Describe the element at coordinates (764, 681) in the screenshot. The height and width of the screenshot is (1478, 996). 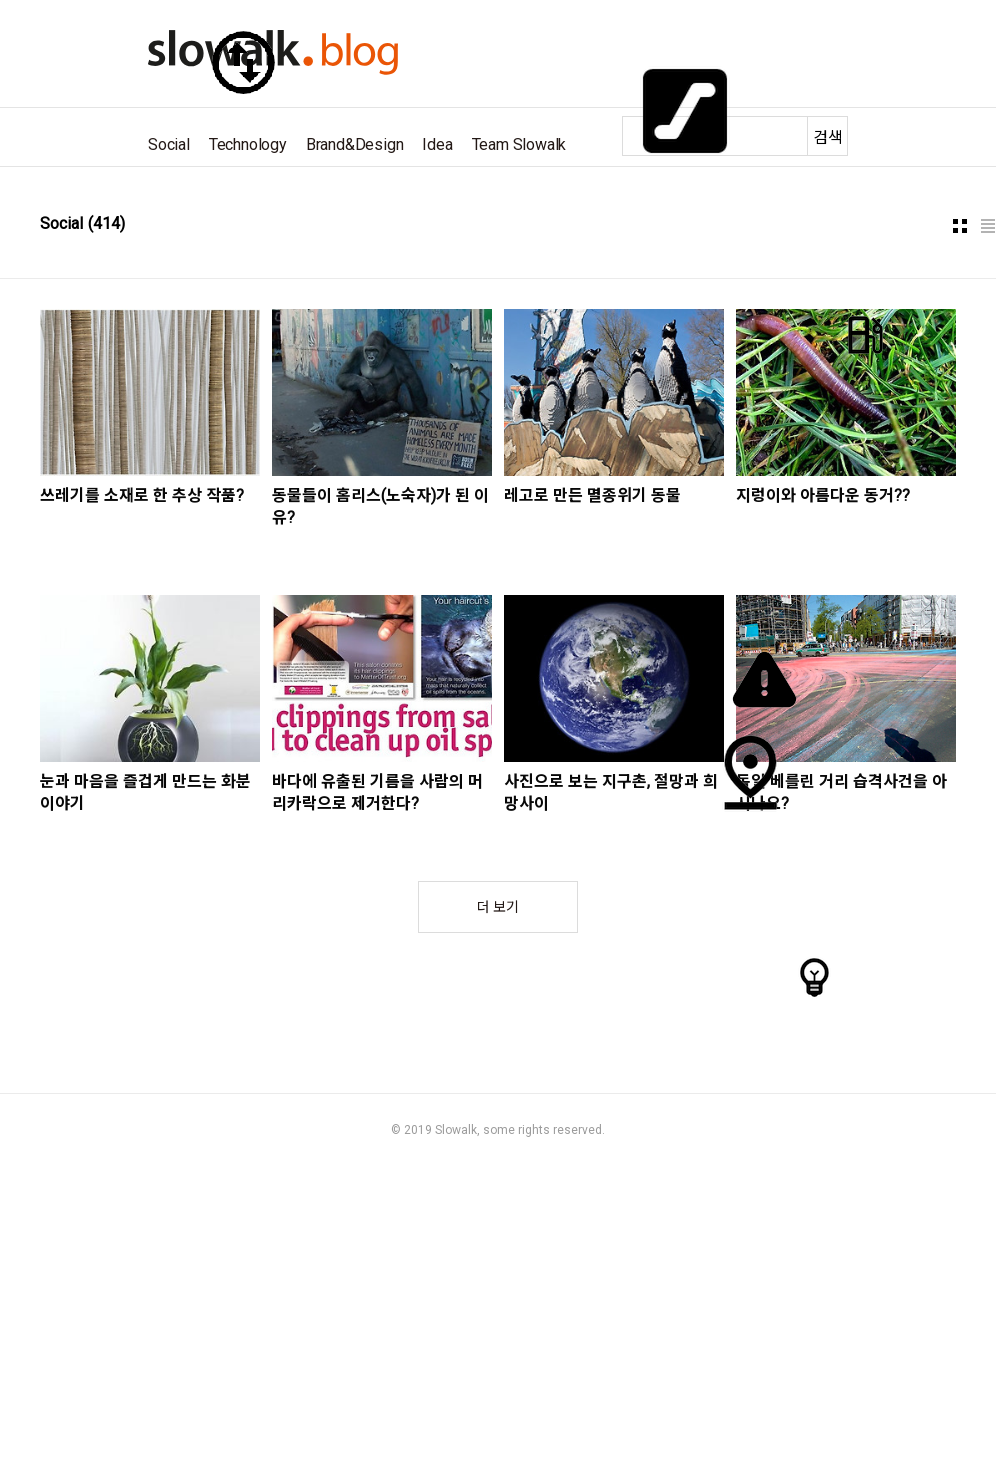
I see `indicates a warning or caution state` at that location.